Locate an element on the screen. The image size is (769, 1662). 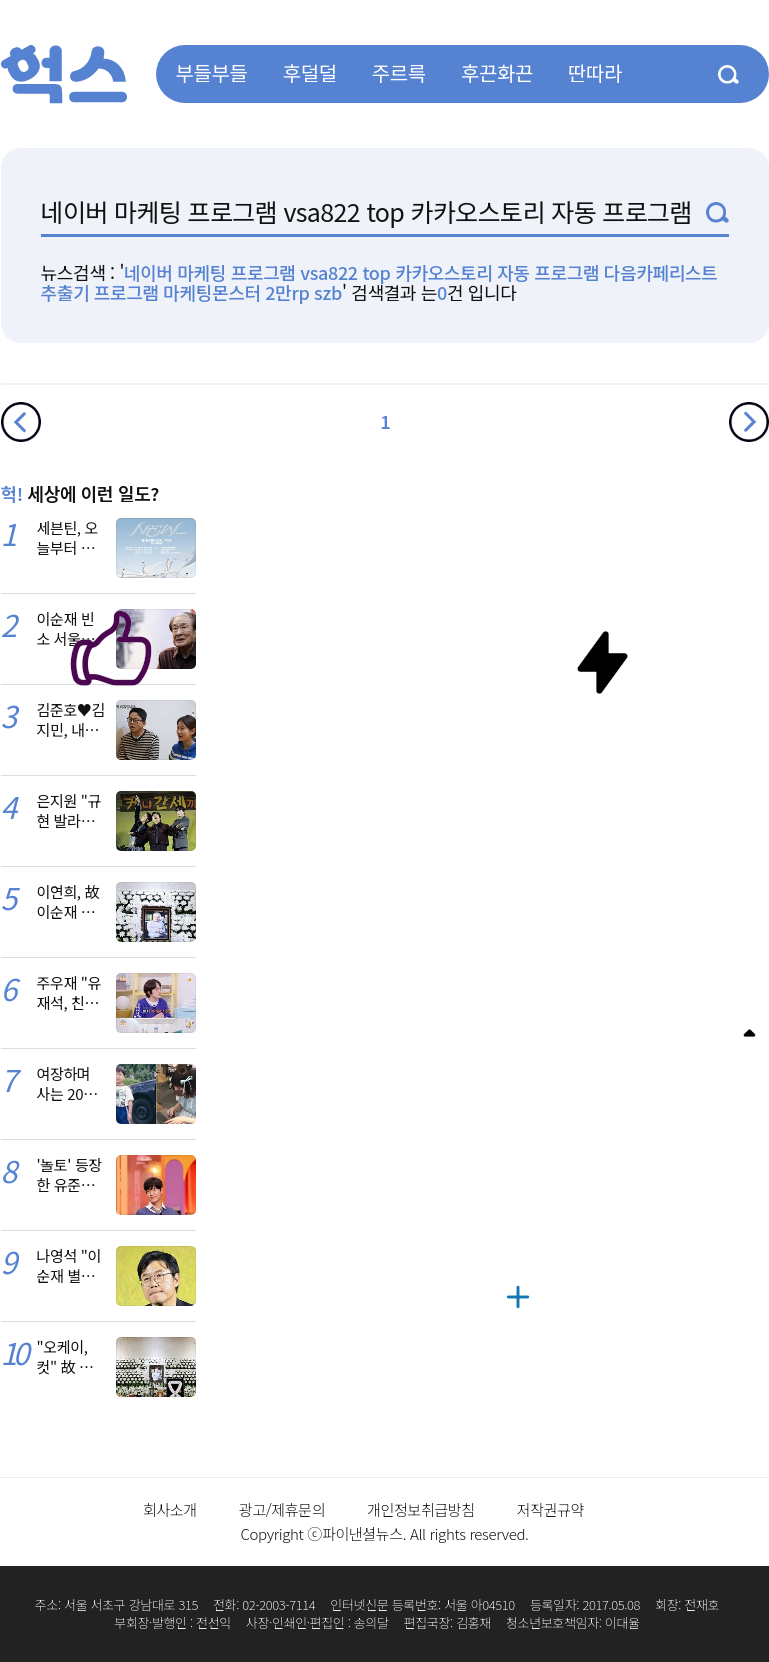
add a new item is located at coordinates (518, 1297).